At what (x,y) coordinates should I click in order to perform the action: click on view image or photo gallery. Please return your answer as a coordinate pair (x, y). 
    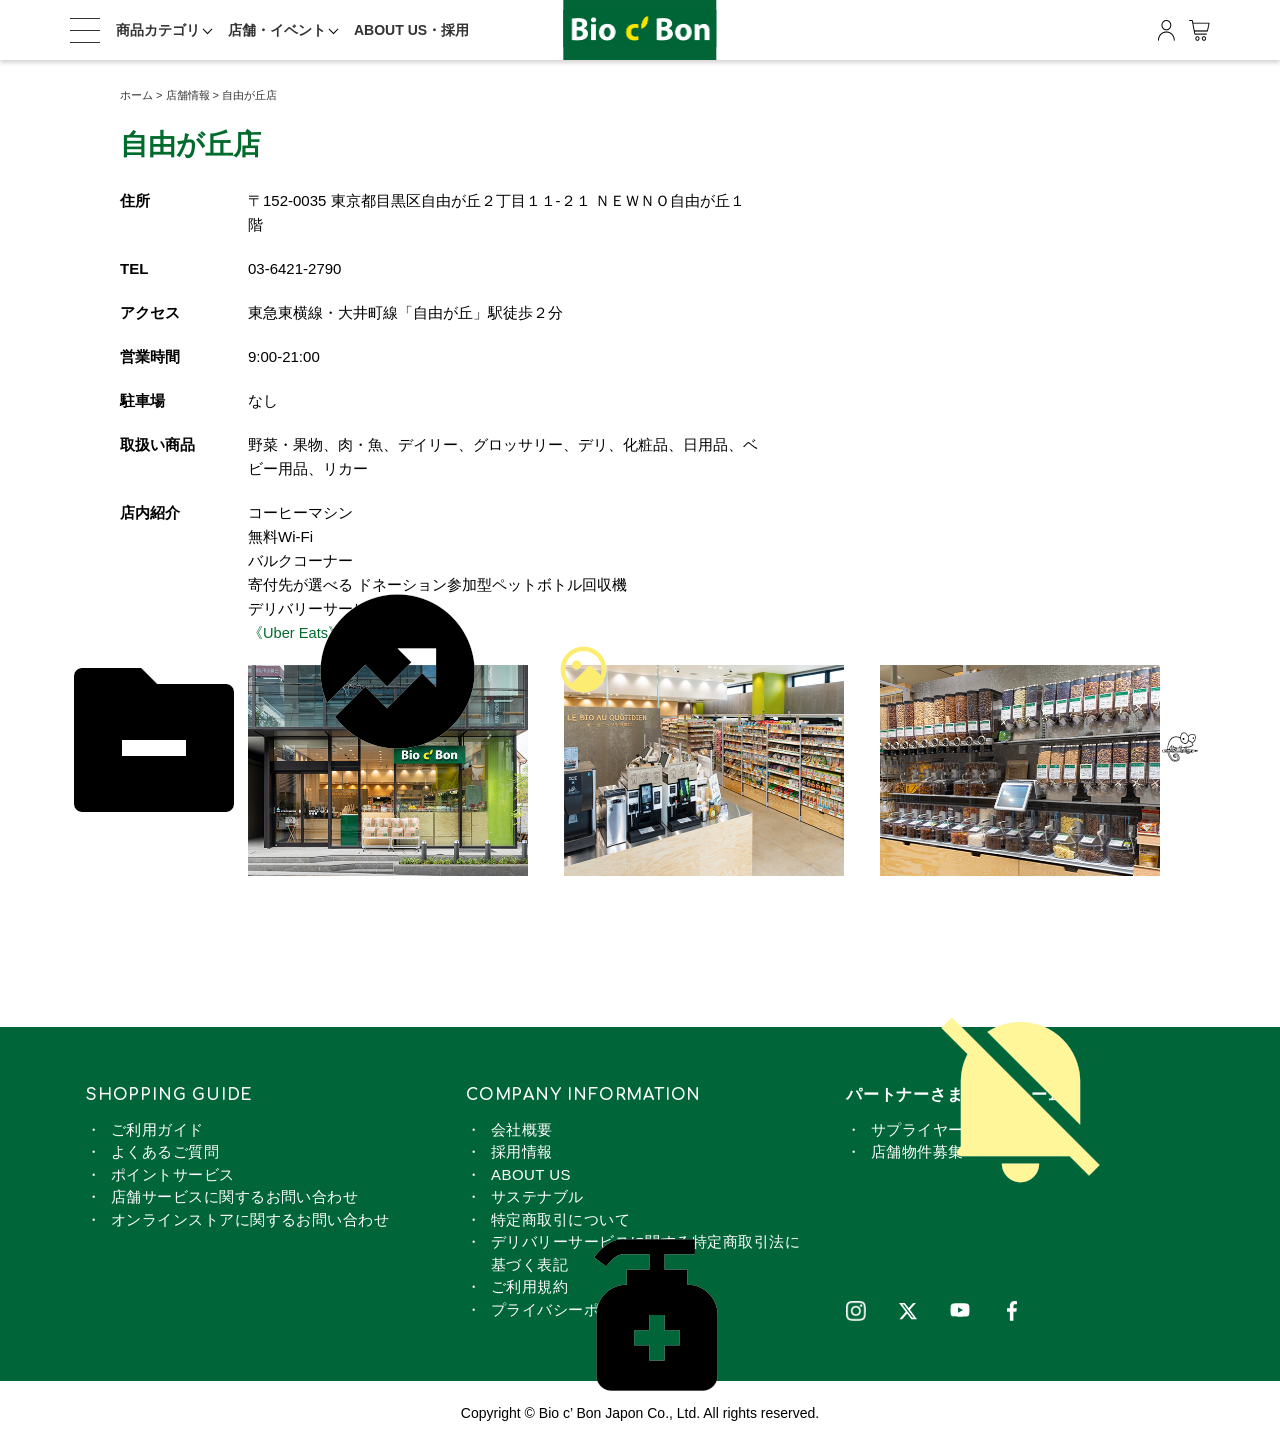
    Looking at the image, I should click on (583, 669).